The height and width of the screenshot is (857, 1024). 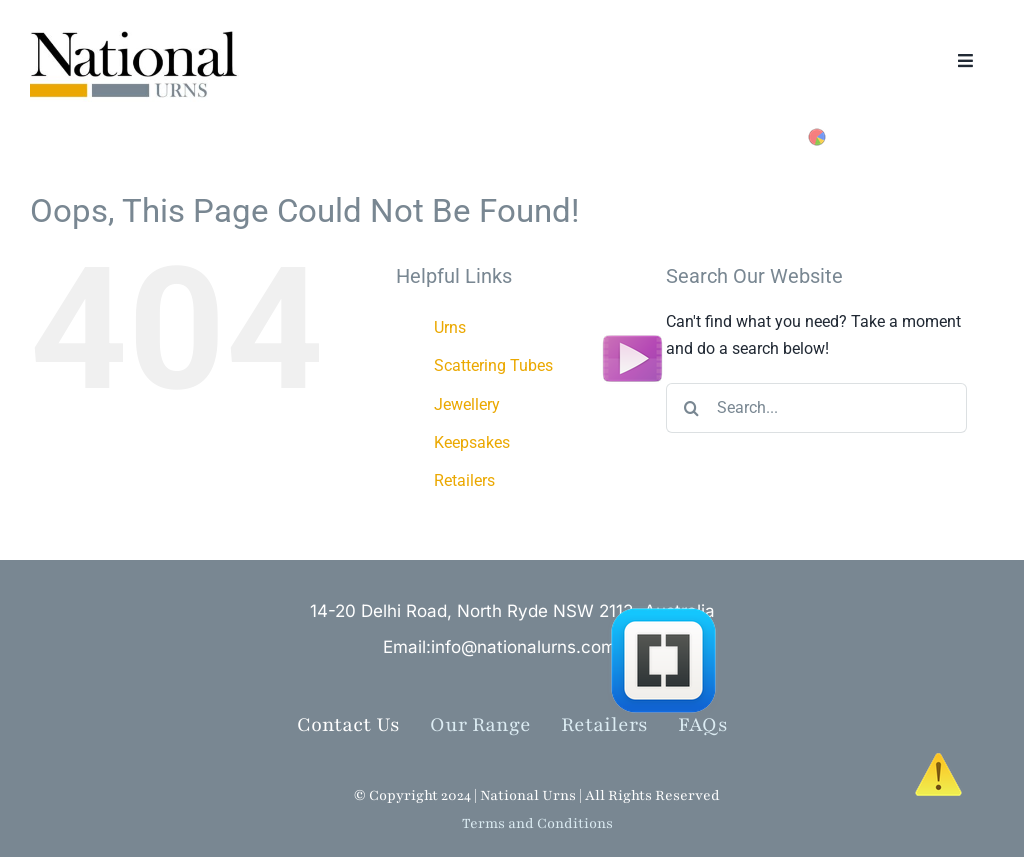 What do you see at coordinates (632, 358) in the screenshot?
I see `open totem video player` at bounding box center [632, 358].